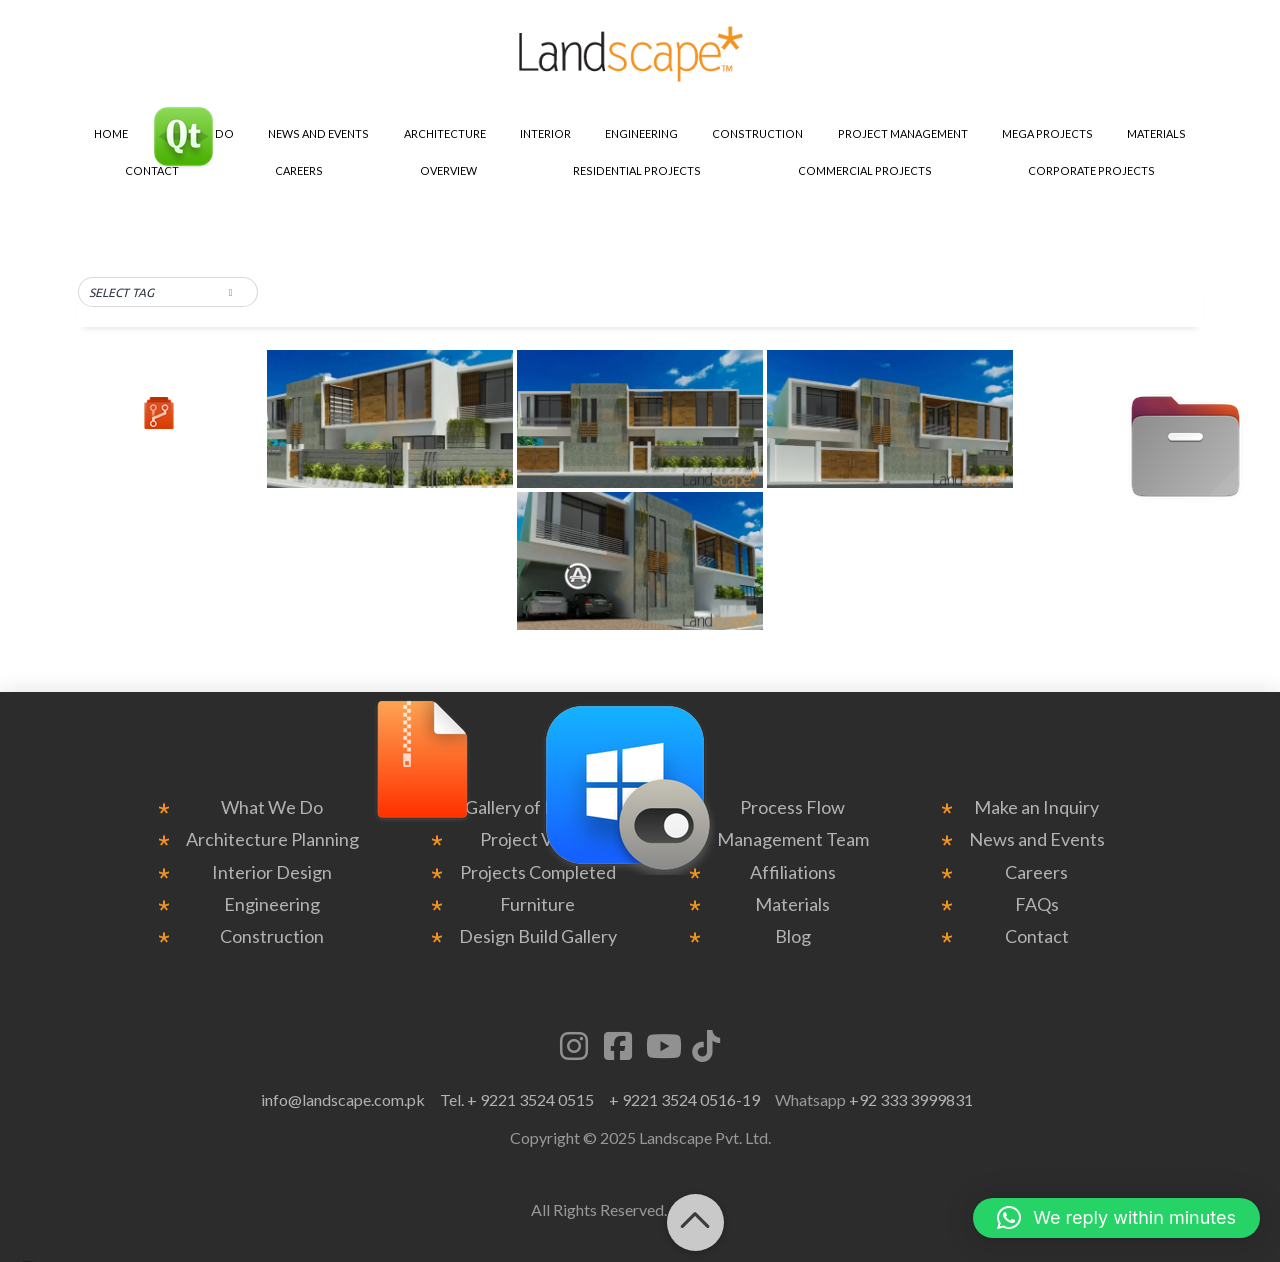 This screenshot has height=1262, width=1280. What do you see at coordinates (625, 785) in the screenshot?
I see `launch winetricks to configure wine settings` at bounding box center [625, 785].